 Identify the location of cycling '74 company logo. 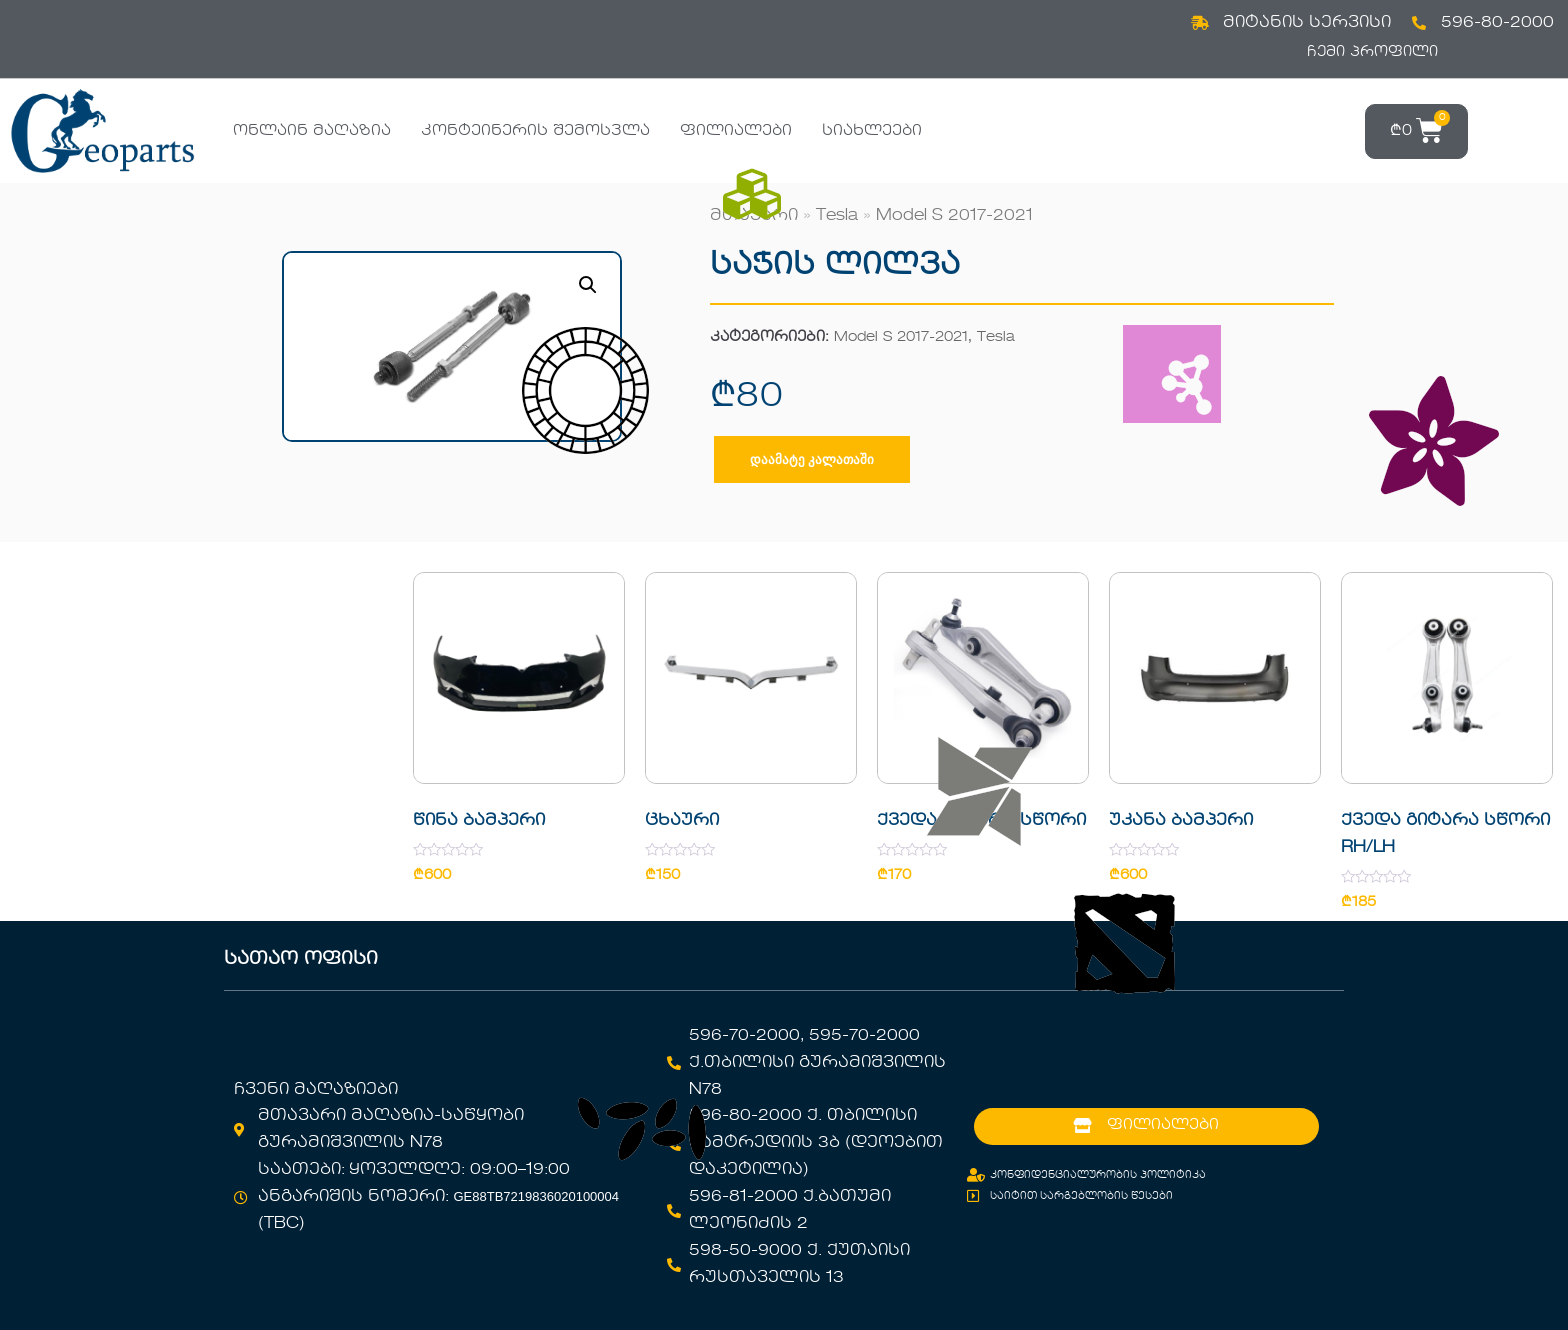
(642, 1129).